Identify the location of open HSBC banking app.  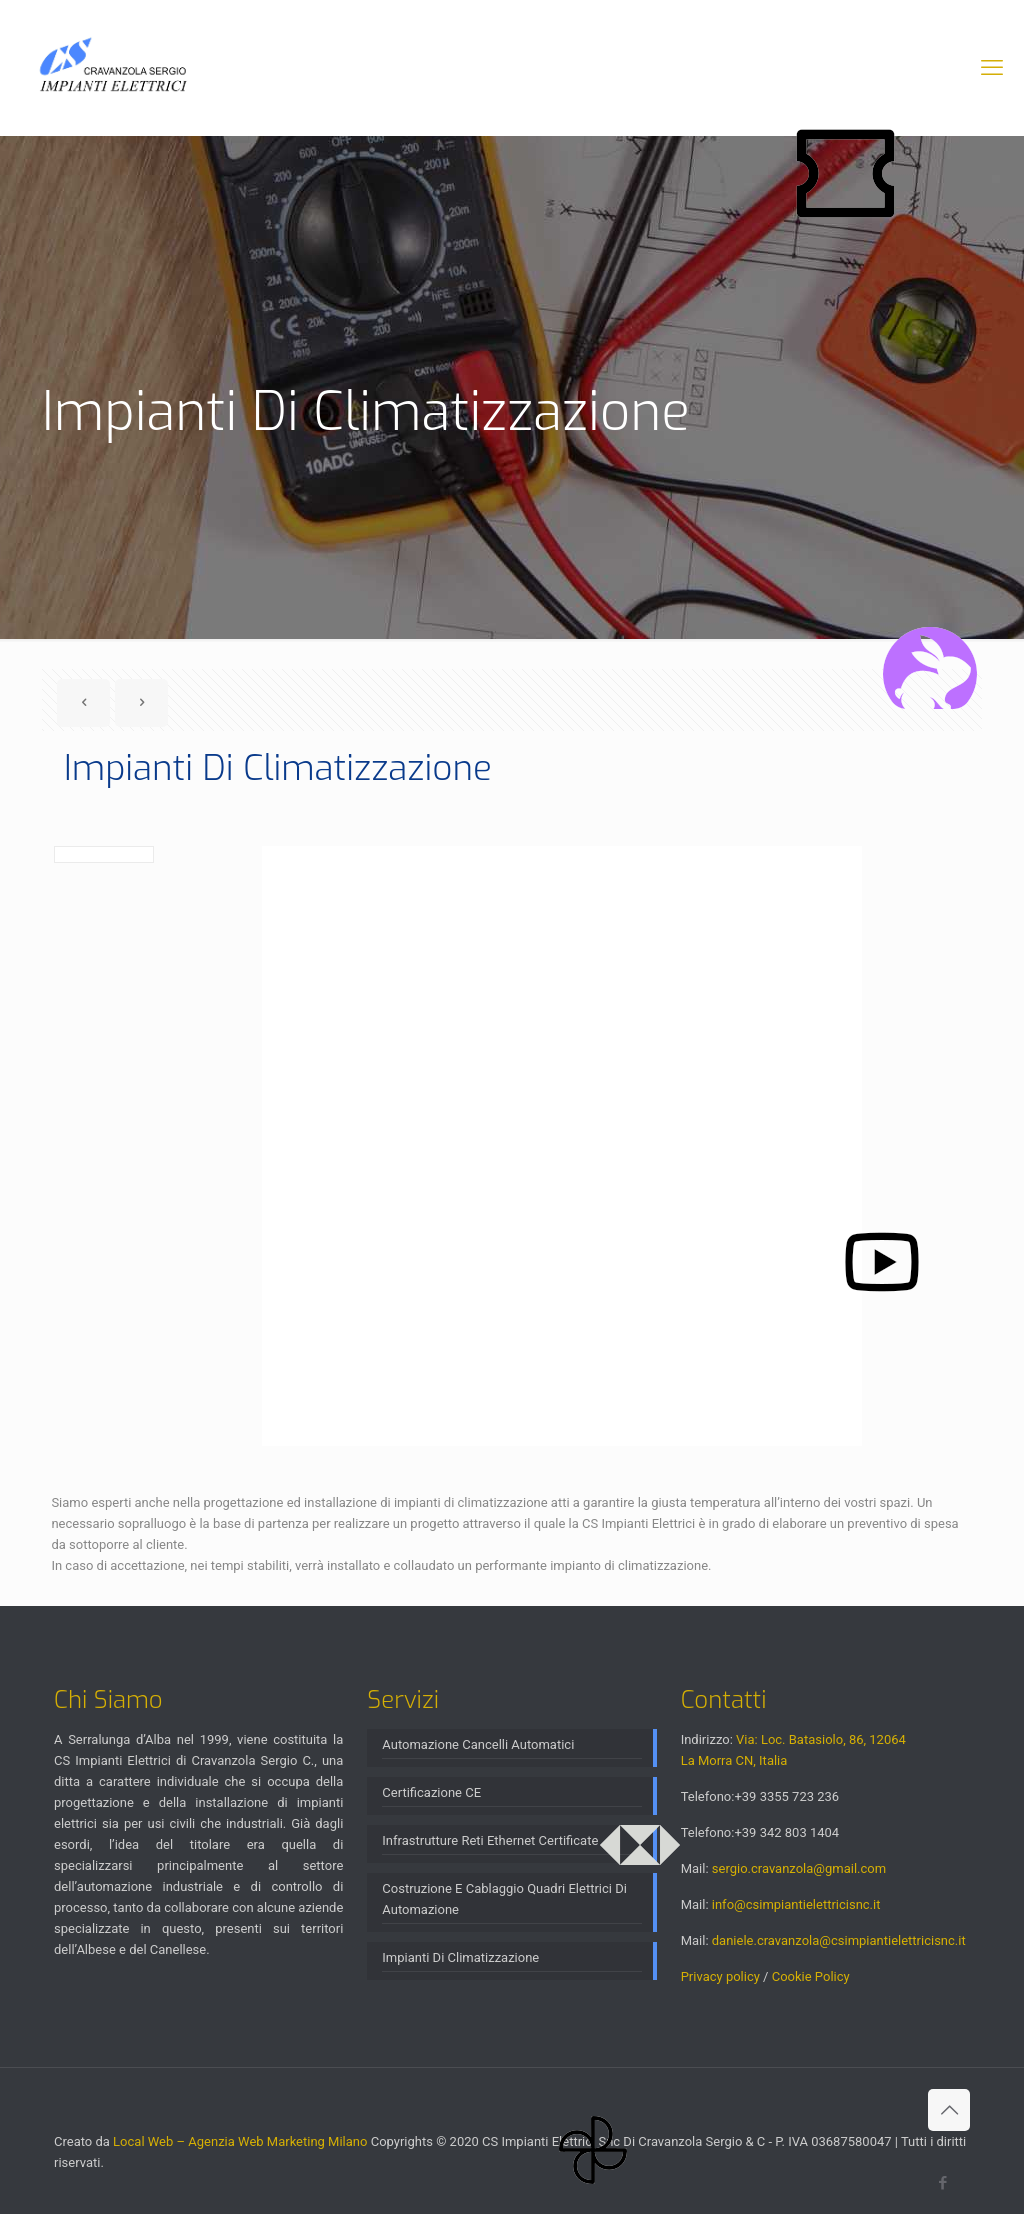
(640, 1845).